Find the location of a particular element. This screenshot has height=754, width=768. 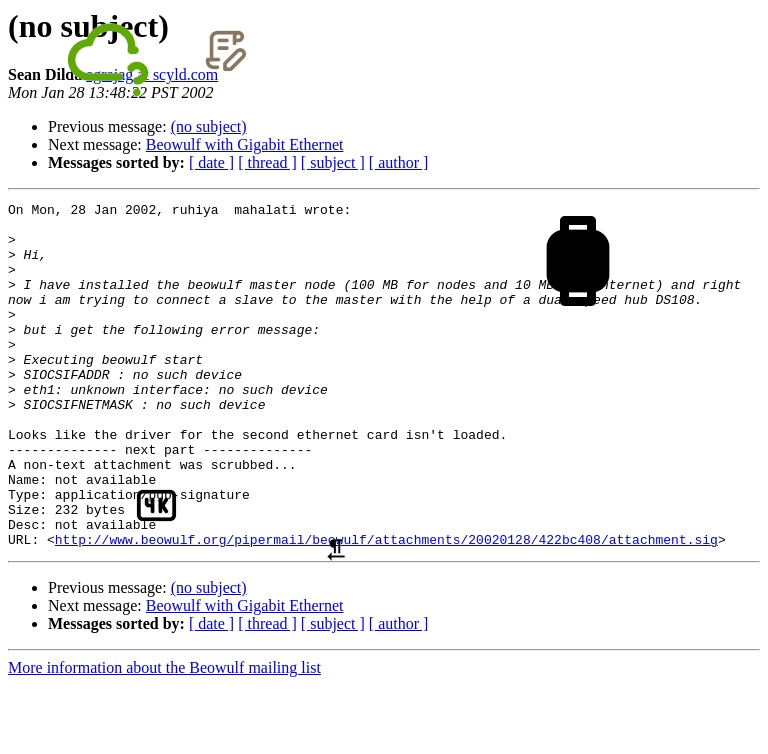

access smartwatch settings is located at coordinates (578, 261).